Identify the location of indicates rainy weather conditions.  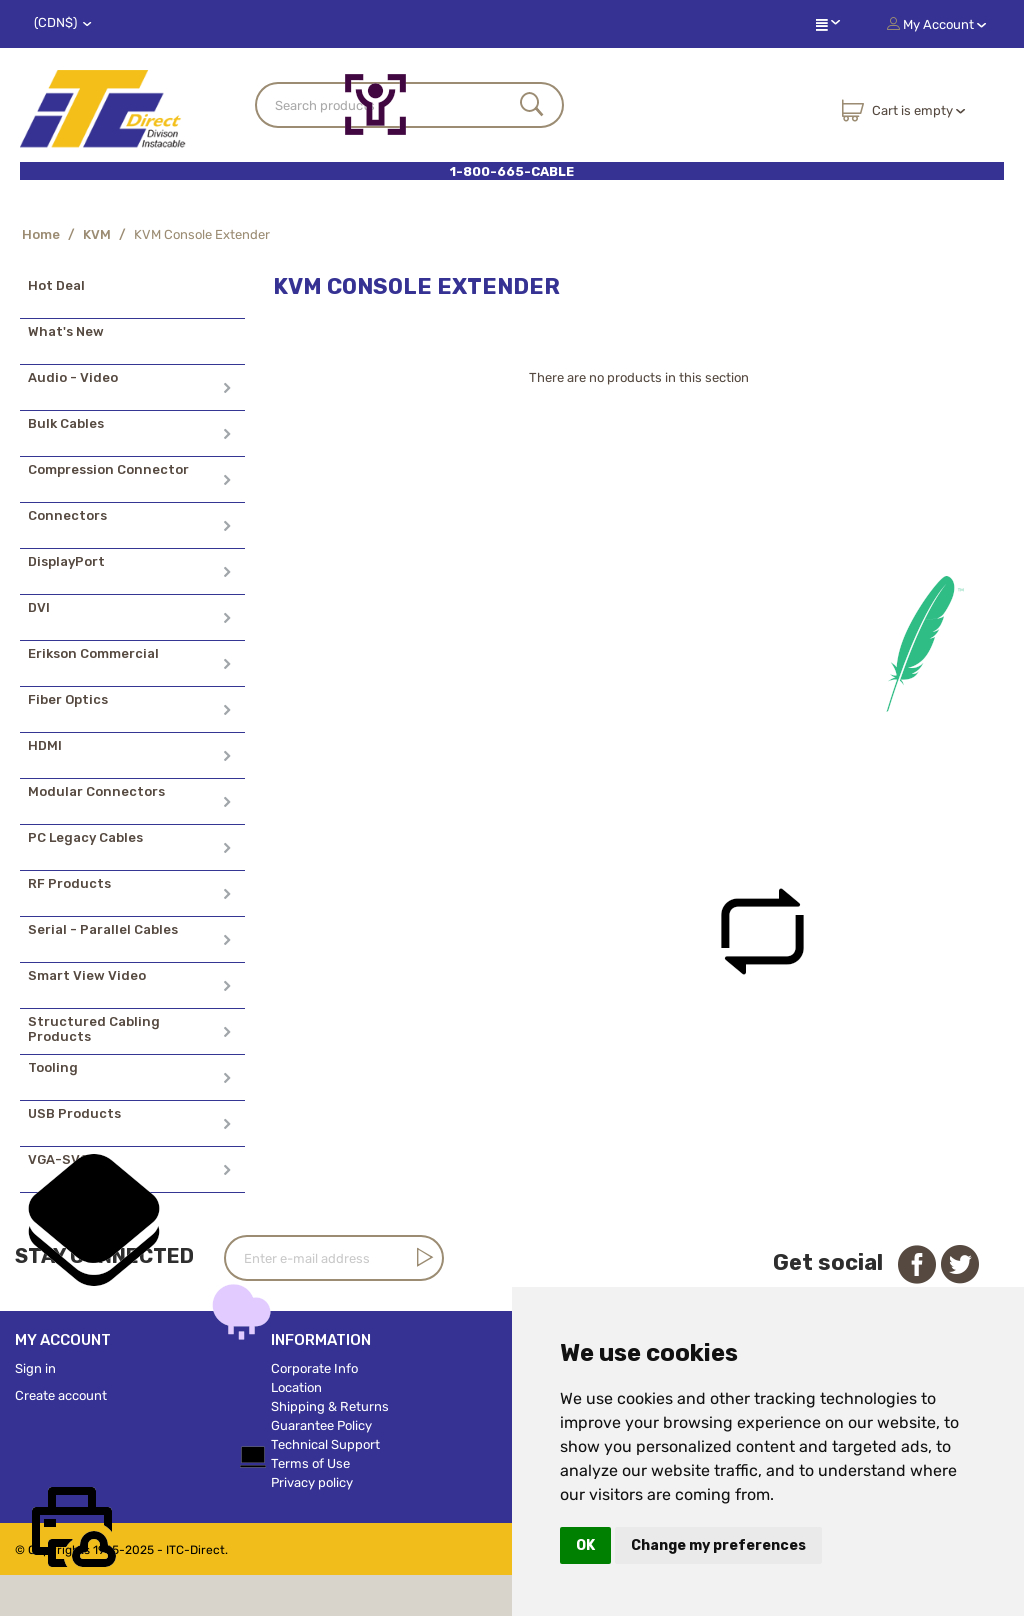
(241, 1310).